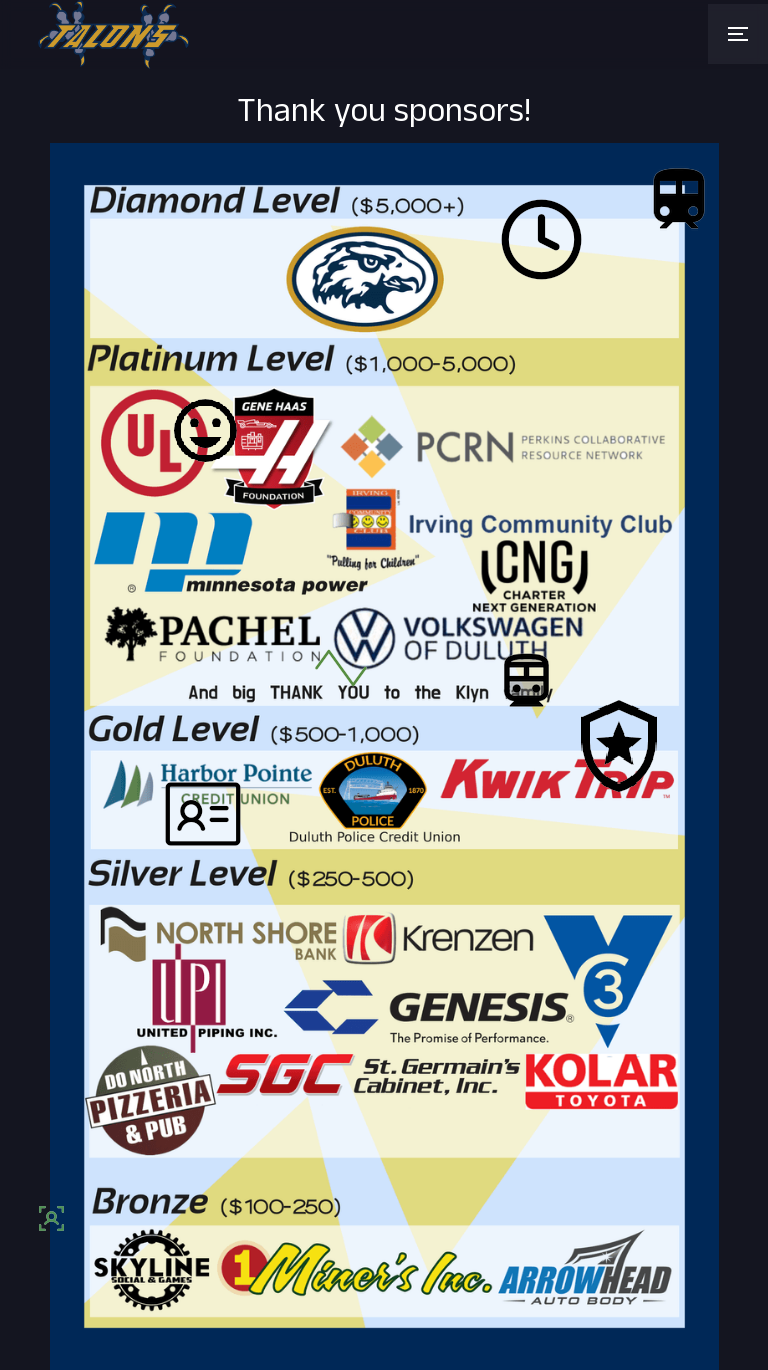 The height and width of the screenshot is (1370, 768). I want to click on view time or clock settings, so click(541, 239).